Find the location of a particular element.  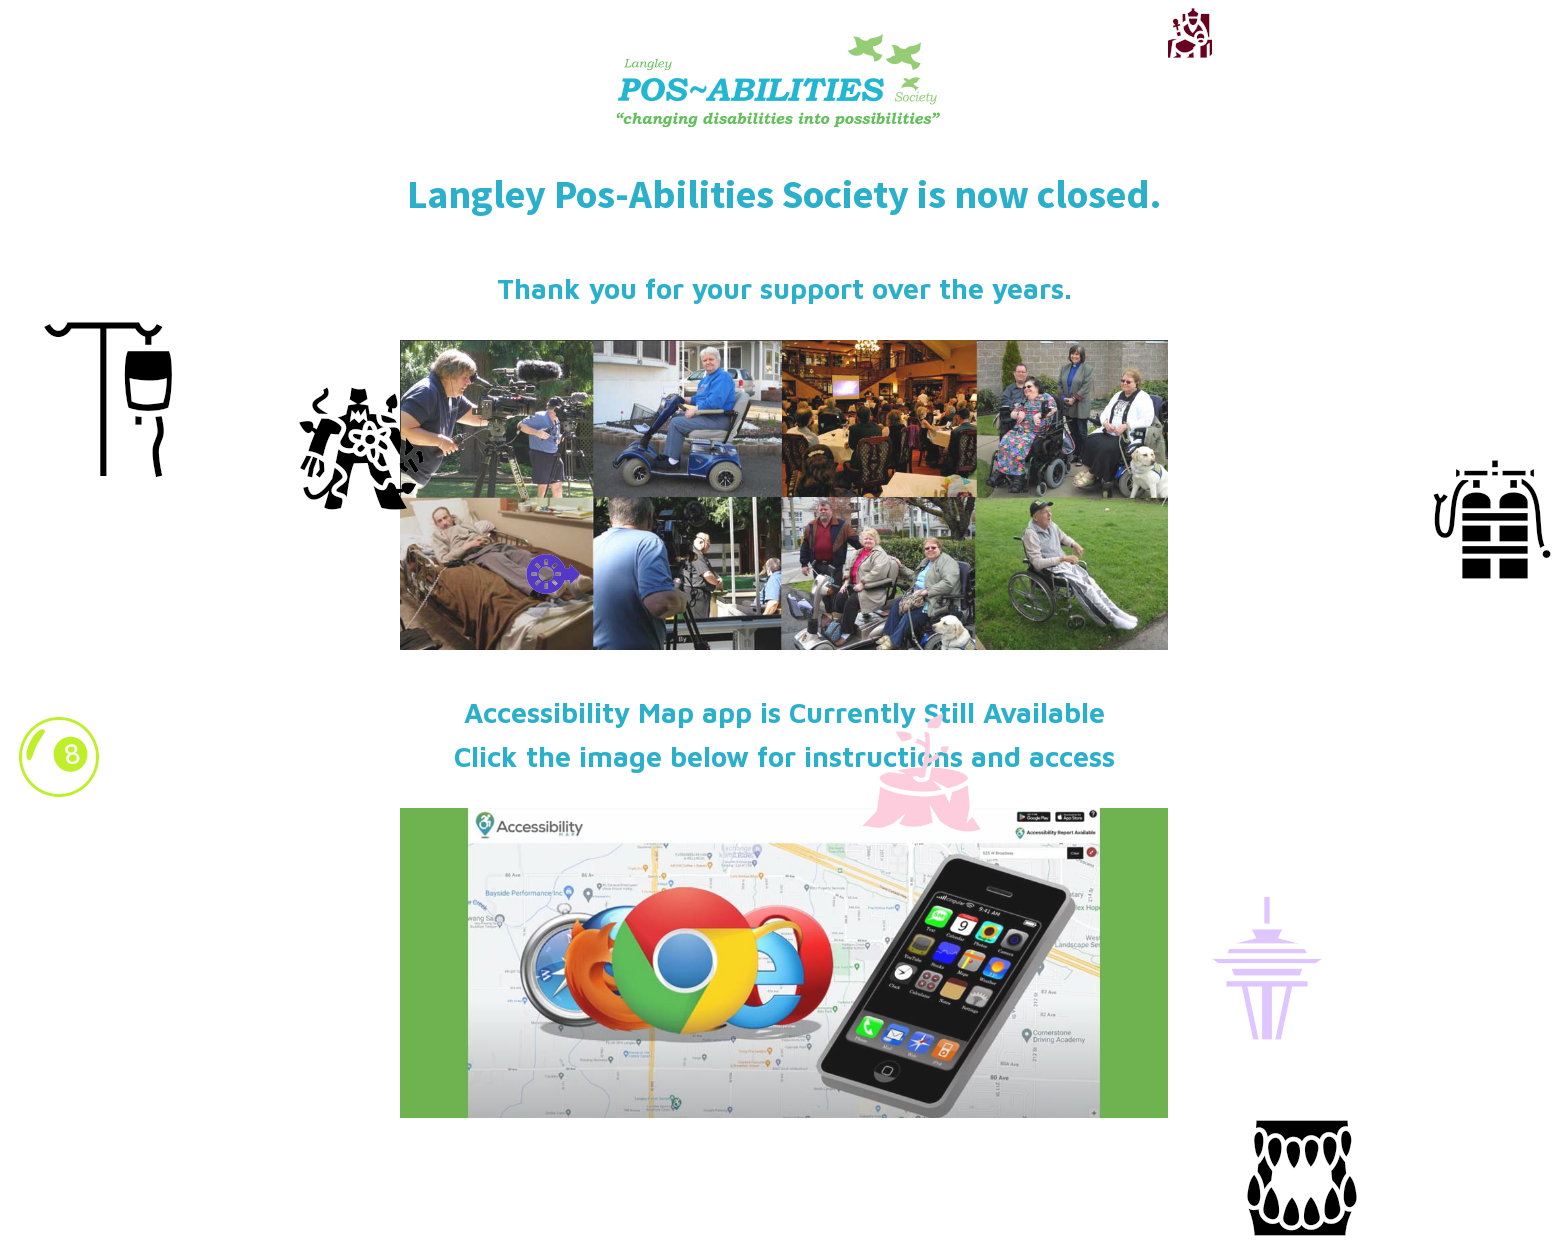

advance time to the next day is located at coordinates (553, 574).